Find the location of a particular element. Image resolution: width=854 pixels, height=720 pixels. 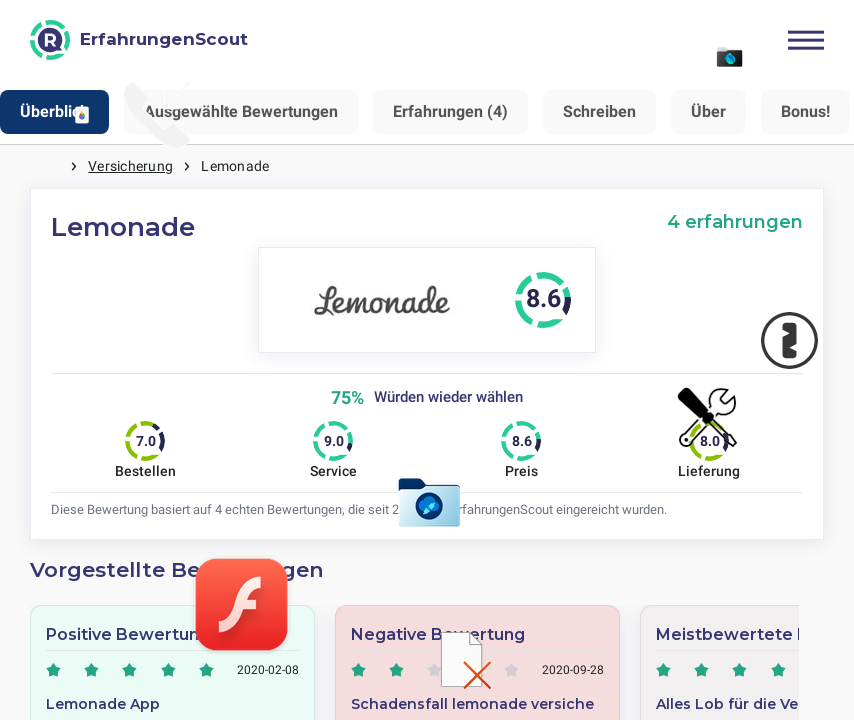

delete a file or document is located at coordinates (461, 659).